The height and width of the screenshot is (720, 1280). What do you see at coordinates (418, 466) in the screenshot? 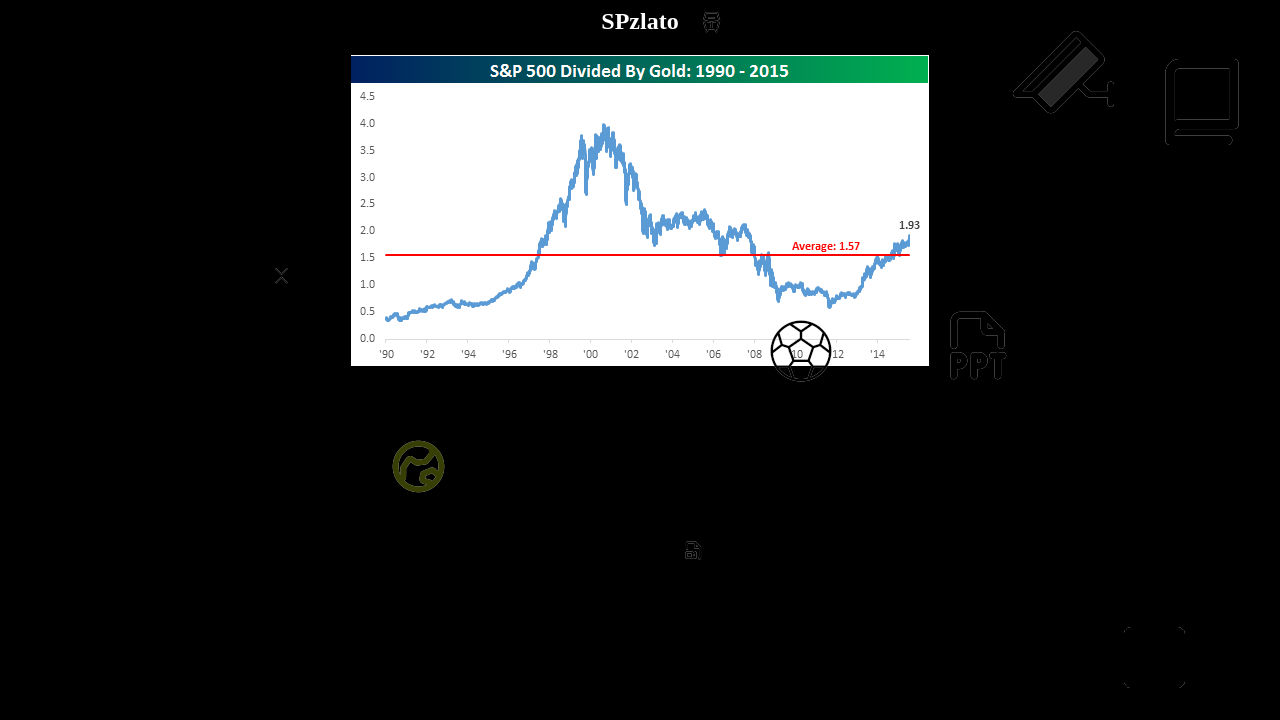
I see `switch to international or global settings` at bounding box center [418, 466].